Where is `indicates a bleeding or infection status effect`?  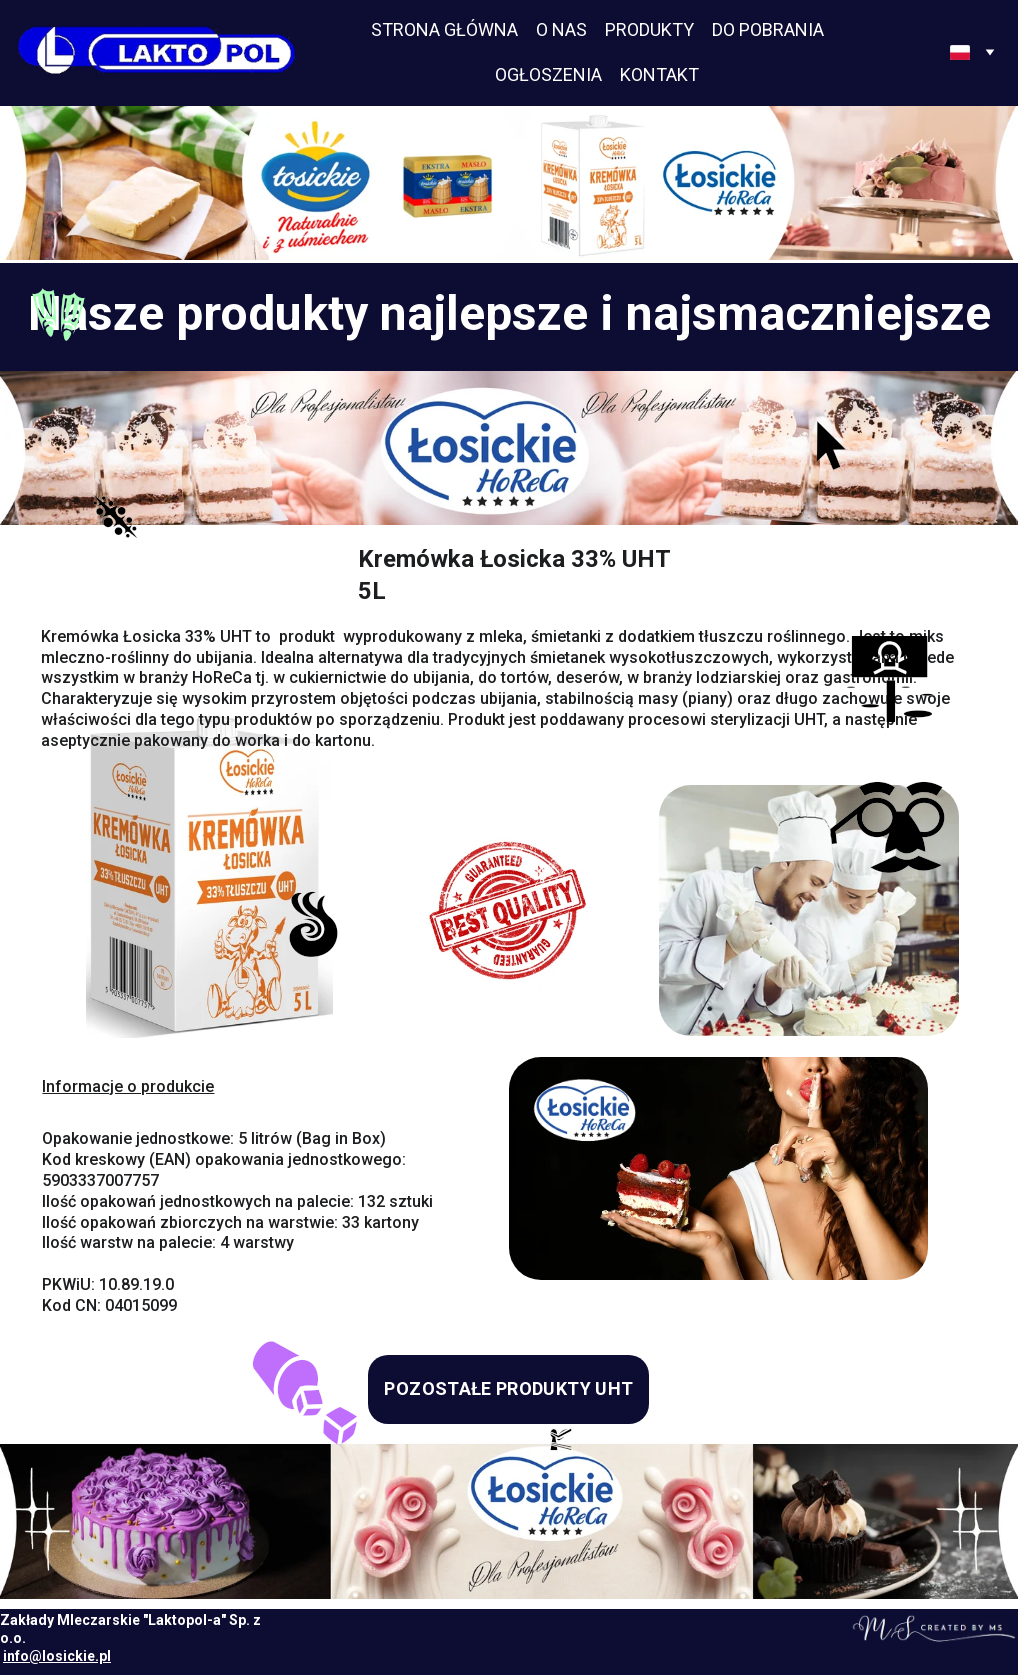
indicates a bleeding or infection status effect is located at coordinates (115, 516).